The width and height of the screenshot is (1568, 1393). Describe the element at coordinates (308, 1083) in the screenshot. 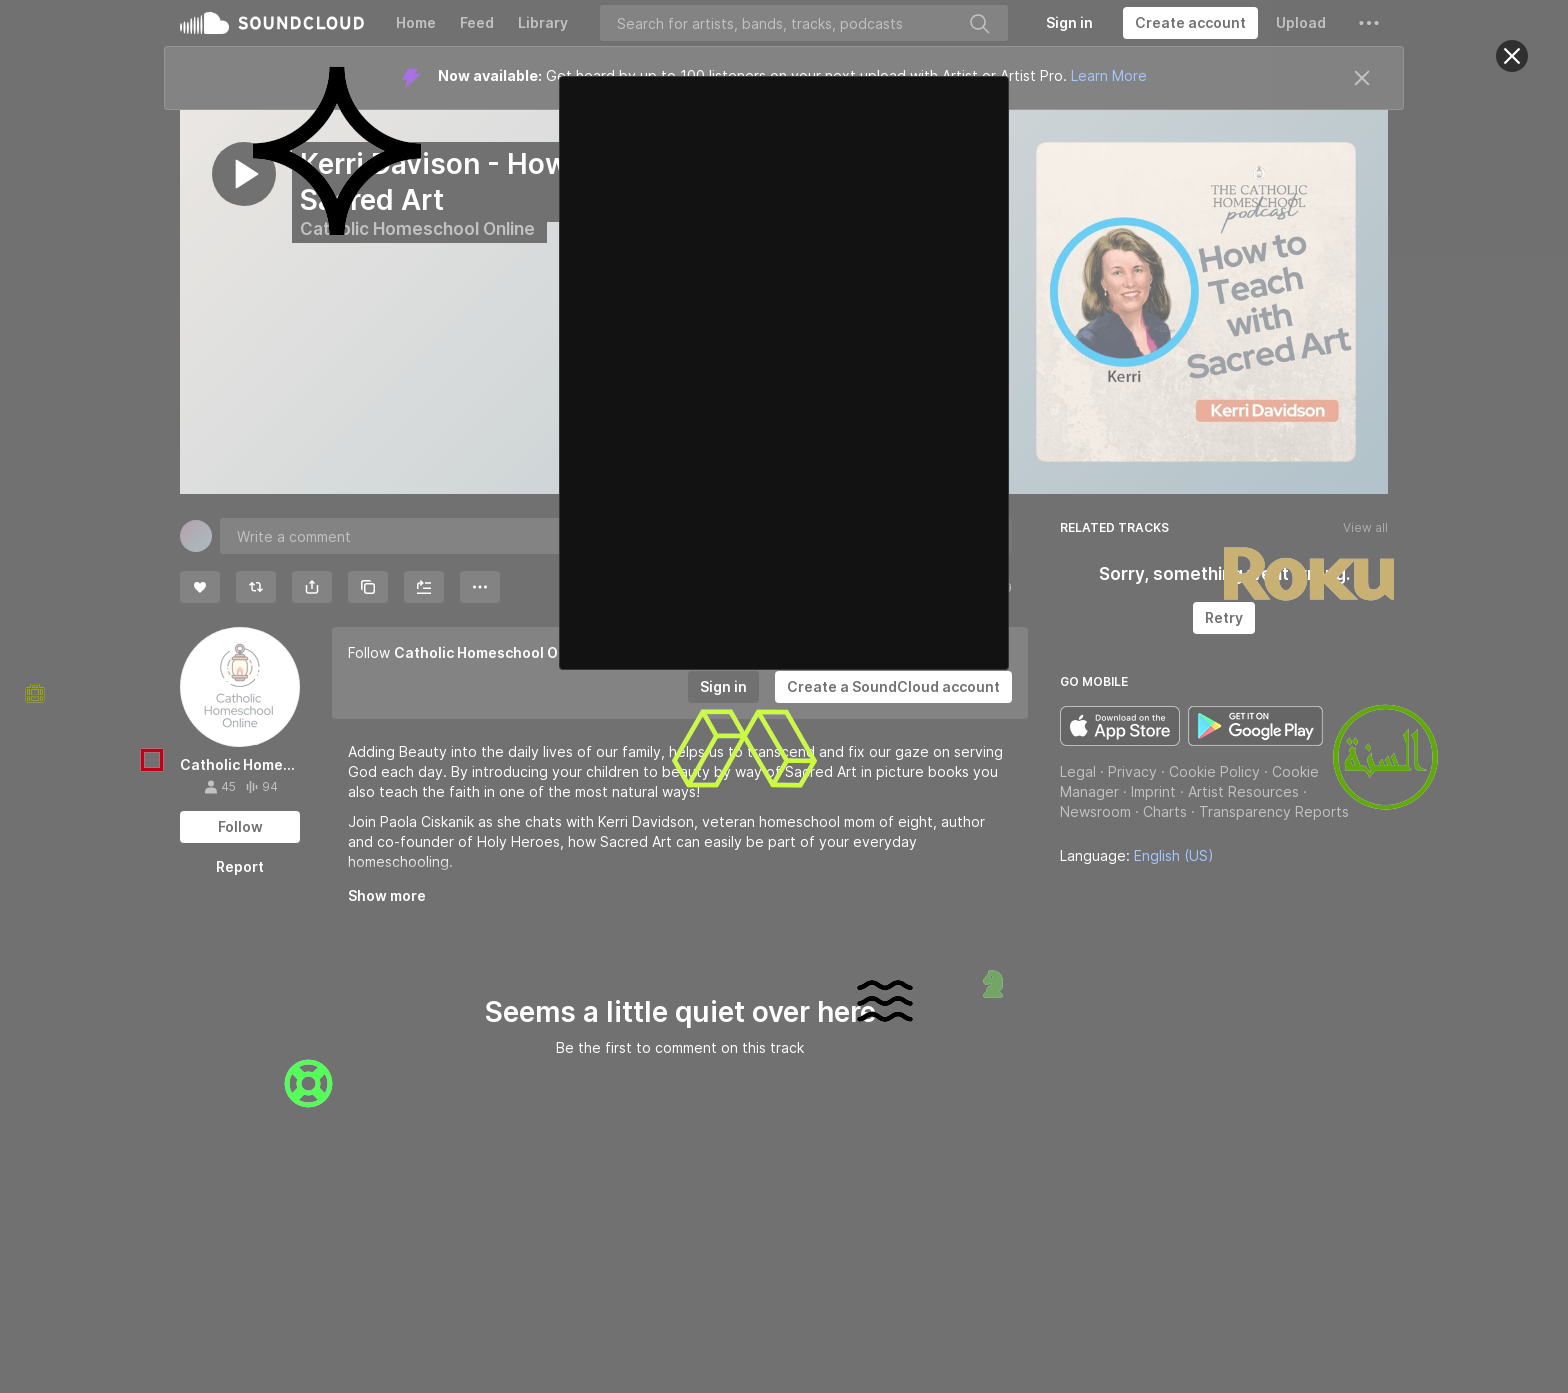

I see `access help or support center` at that location.